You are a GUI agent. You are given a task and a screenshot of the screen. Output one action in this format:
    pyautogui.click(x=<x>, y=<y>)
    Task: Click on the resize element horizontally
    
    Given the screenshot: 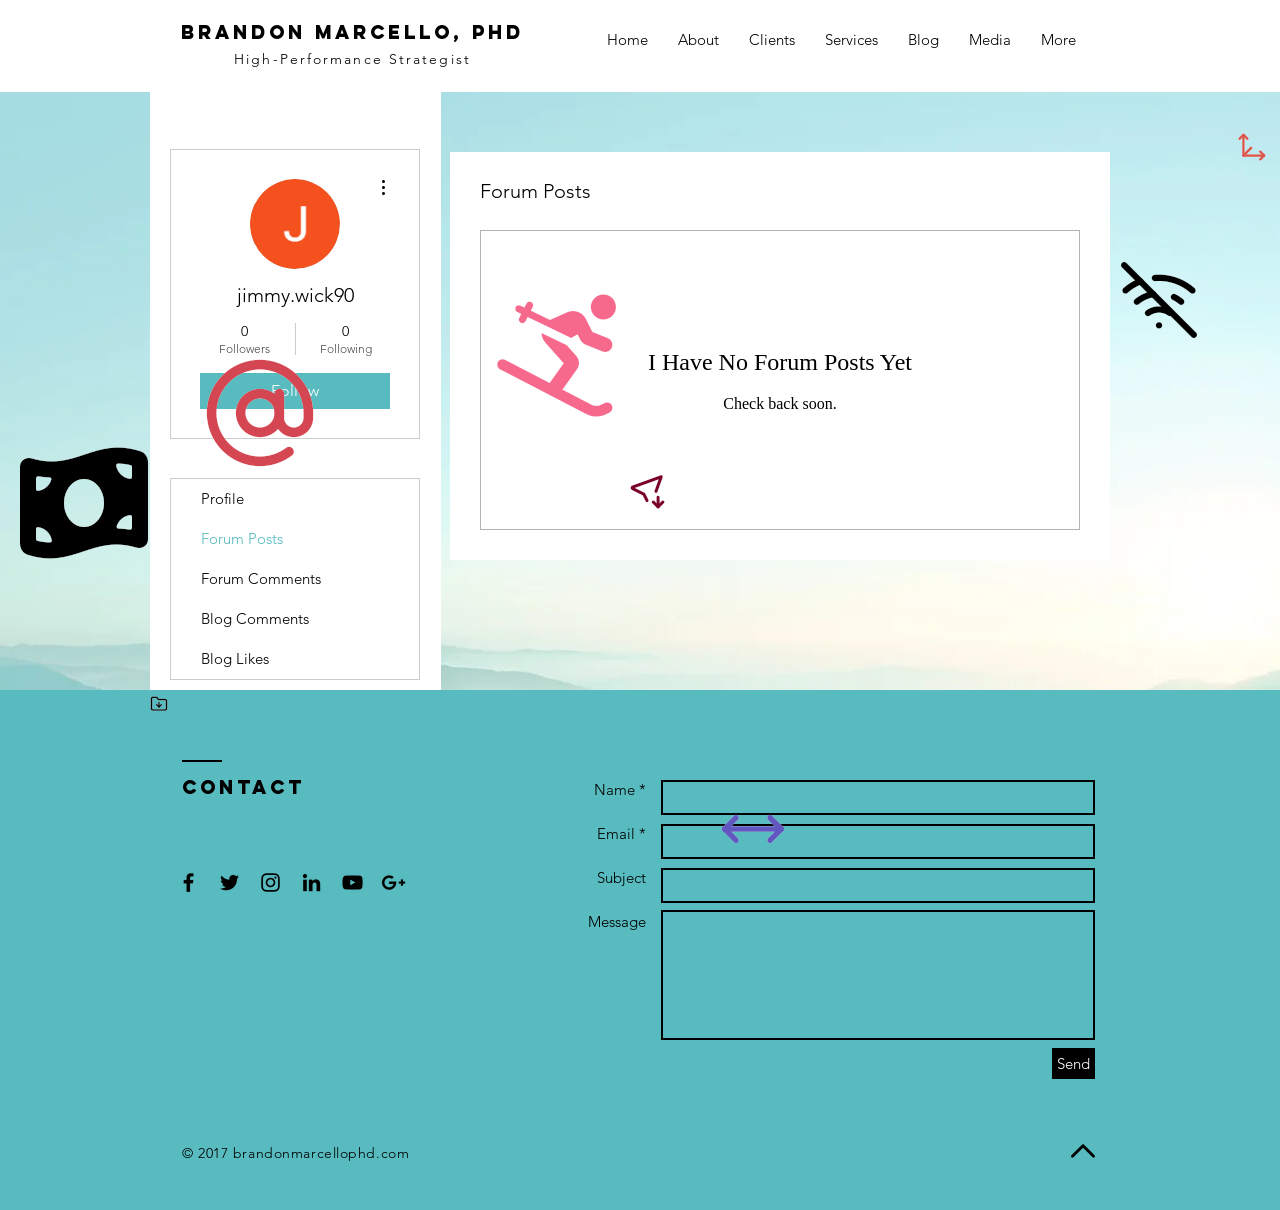 What is the action you would take?
    pyautogui.click(x=753, y=829)
    